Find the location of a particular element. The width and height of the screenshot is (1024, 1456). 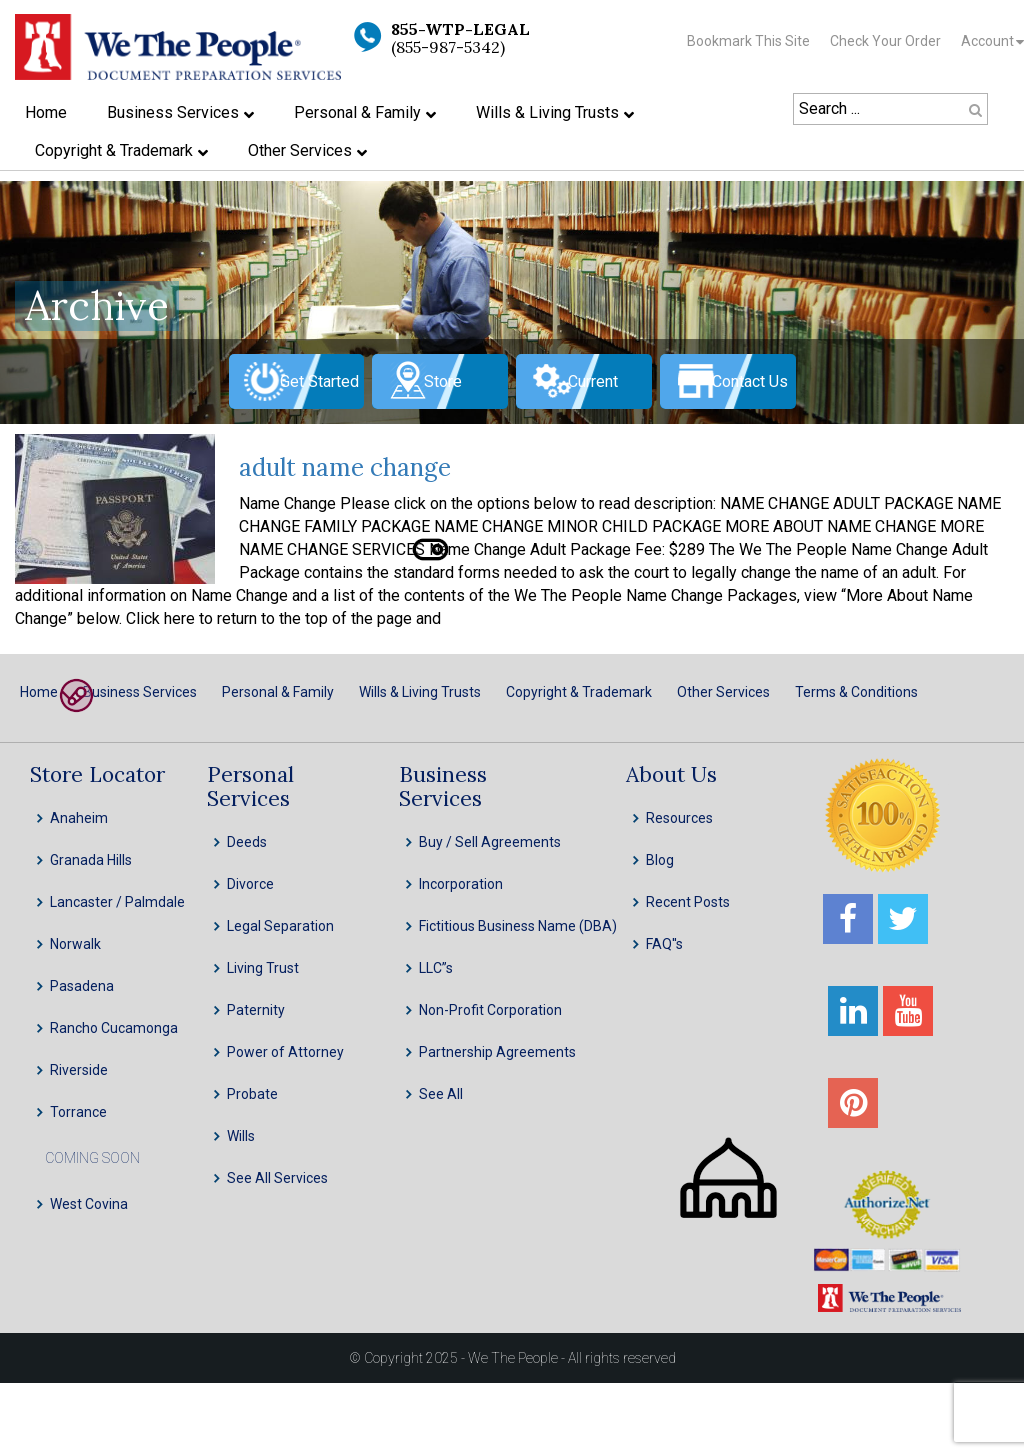

toggle switch in the on position is located at coordinates (430, 549).